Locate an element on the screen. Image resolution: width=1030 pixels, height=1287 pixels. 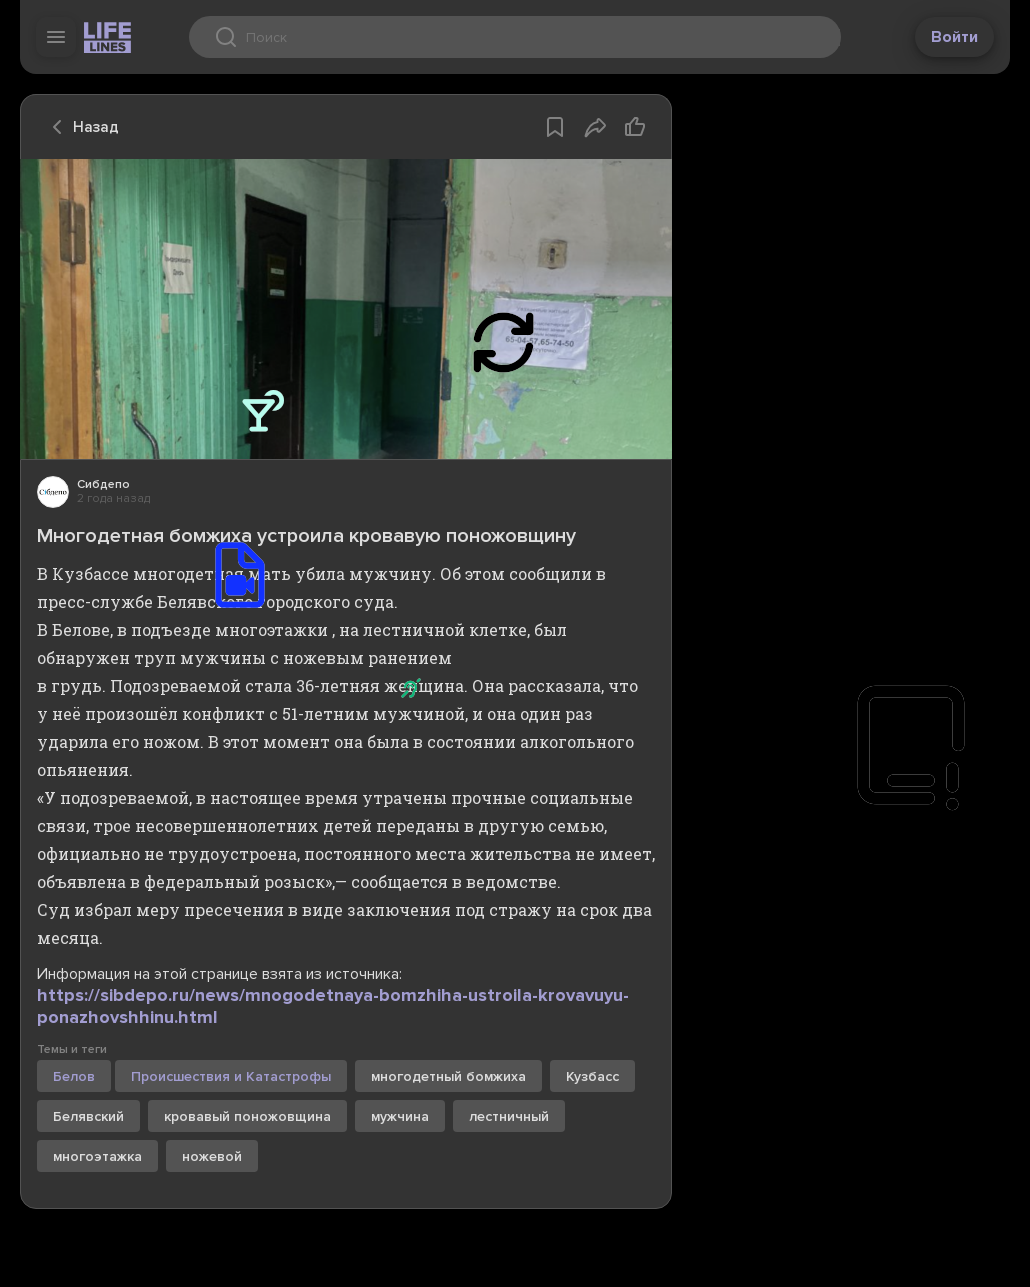
indicates hearing accessibility options is located at coordinates (411, 688).